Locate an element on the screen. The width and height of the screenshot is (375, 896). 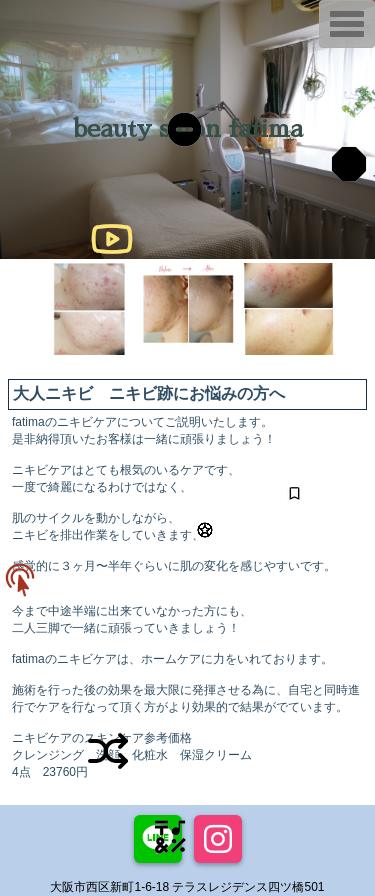
indicates a stop or warning state is located at coordinates (349, 164).